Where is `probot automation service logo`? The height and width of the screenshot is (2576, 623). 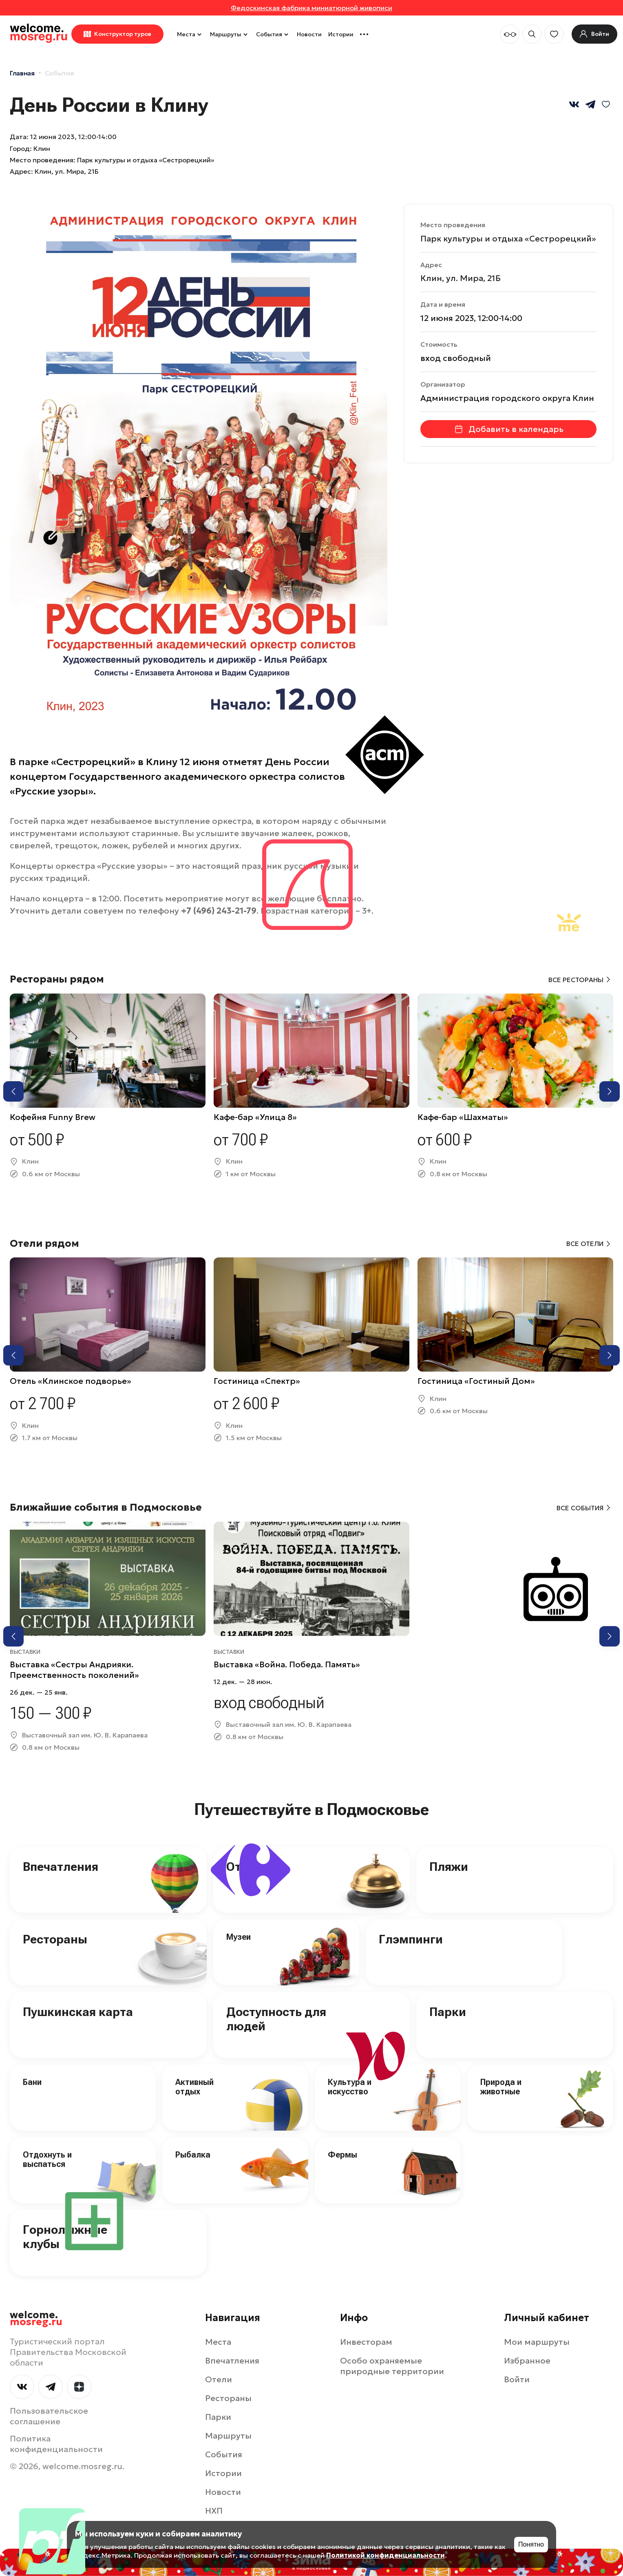 probot automation service logo is located at coordinates (556, 1589).